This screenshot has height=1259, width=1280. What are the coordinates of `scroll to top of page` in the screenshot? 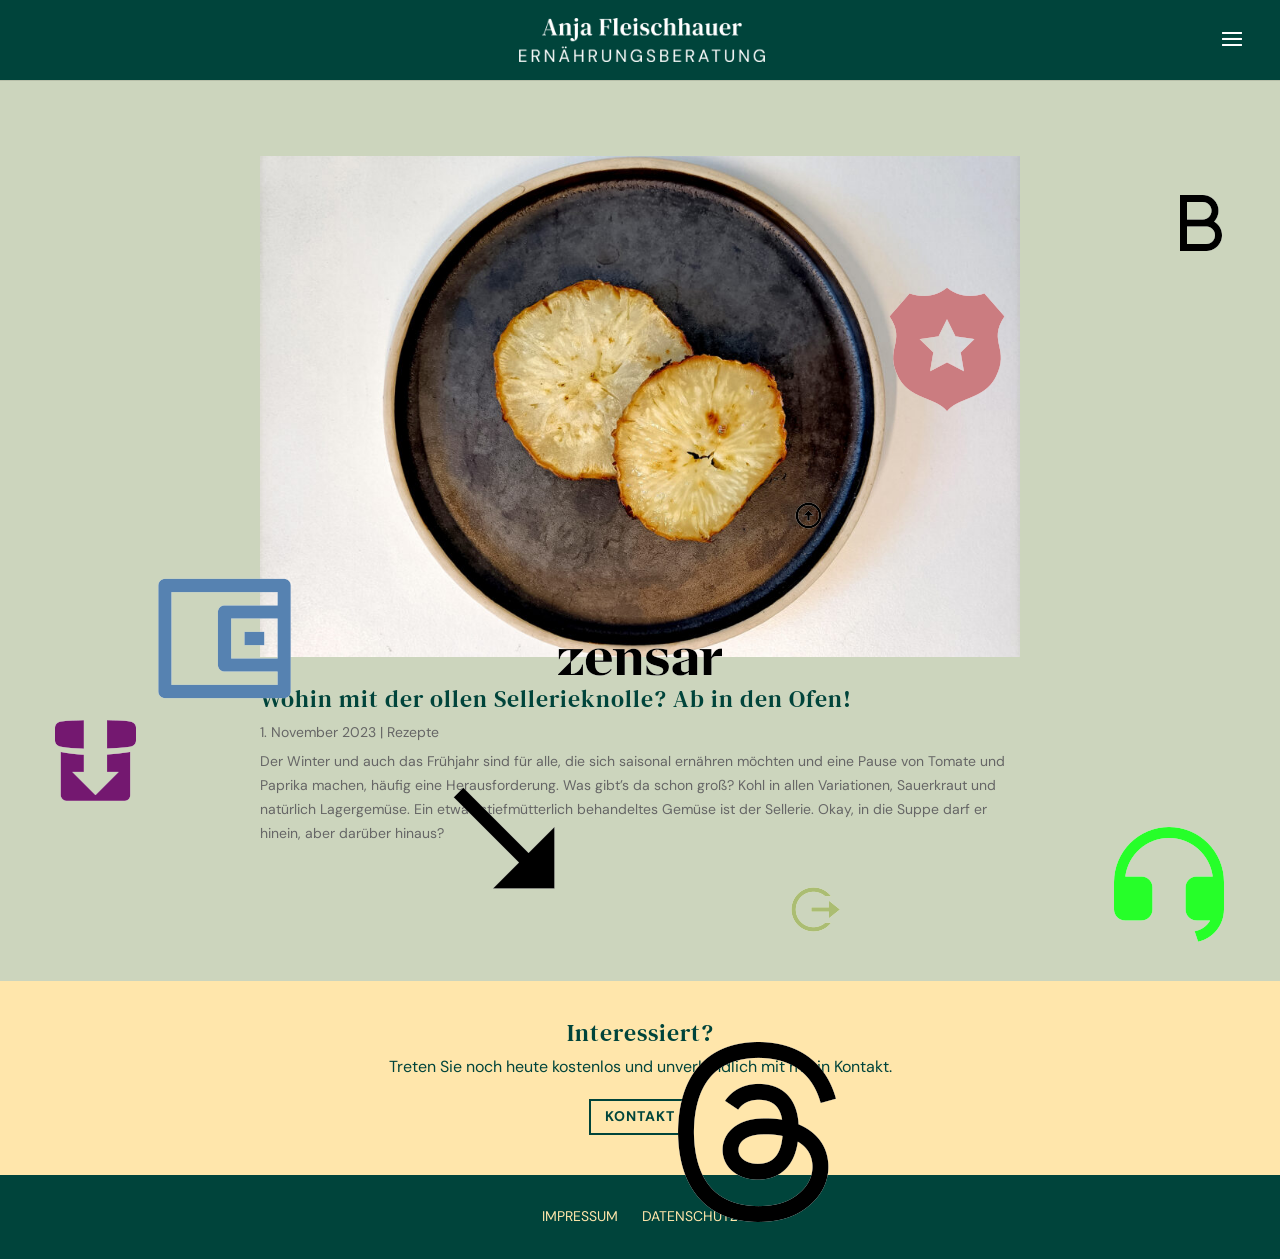 It's located at (808, 515).